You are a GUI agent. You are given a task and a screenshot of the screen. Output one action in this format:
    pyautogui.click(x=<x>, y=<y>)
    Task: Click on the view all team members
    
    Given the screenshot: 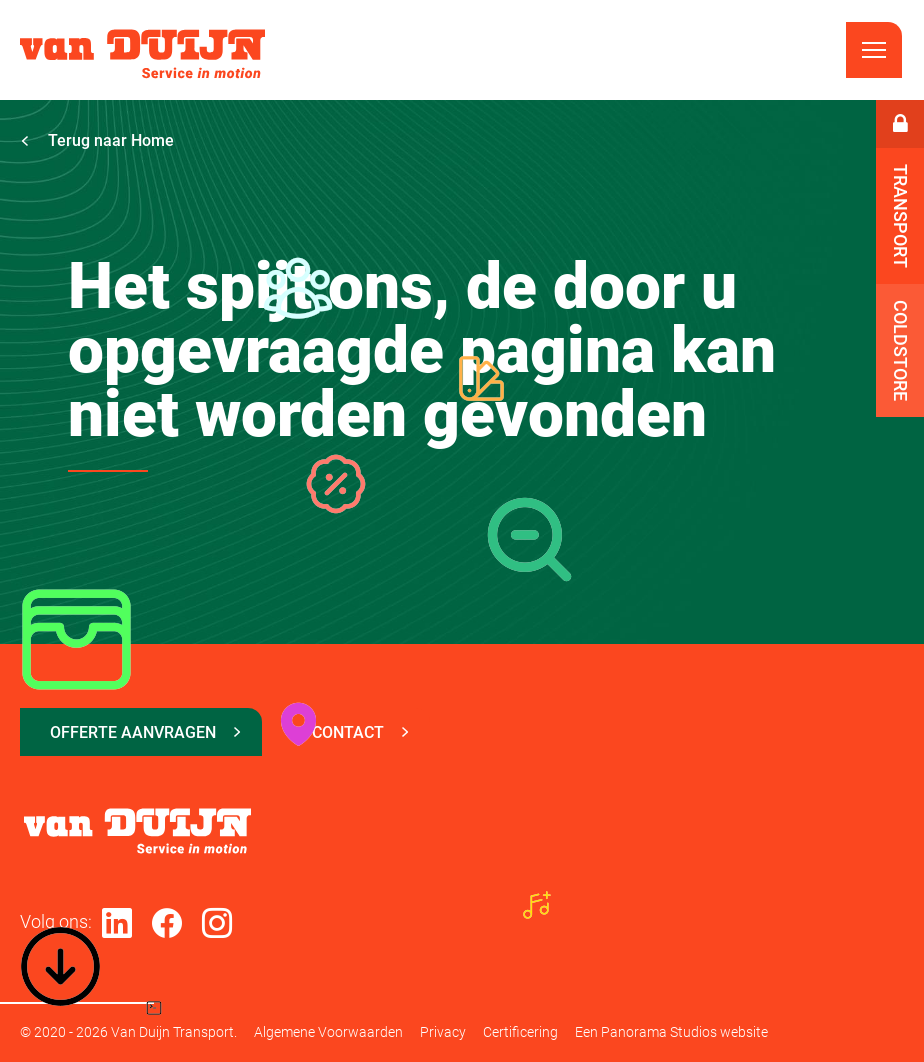 What is the action you would take?
    pyautogui.click(x=298, y=287)
    